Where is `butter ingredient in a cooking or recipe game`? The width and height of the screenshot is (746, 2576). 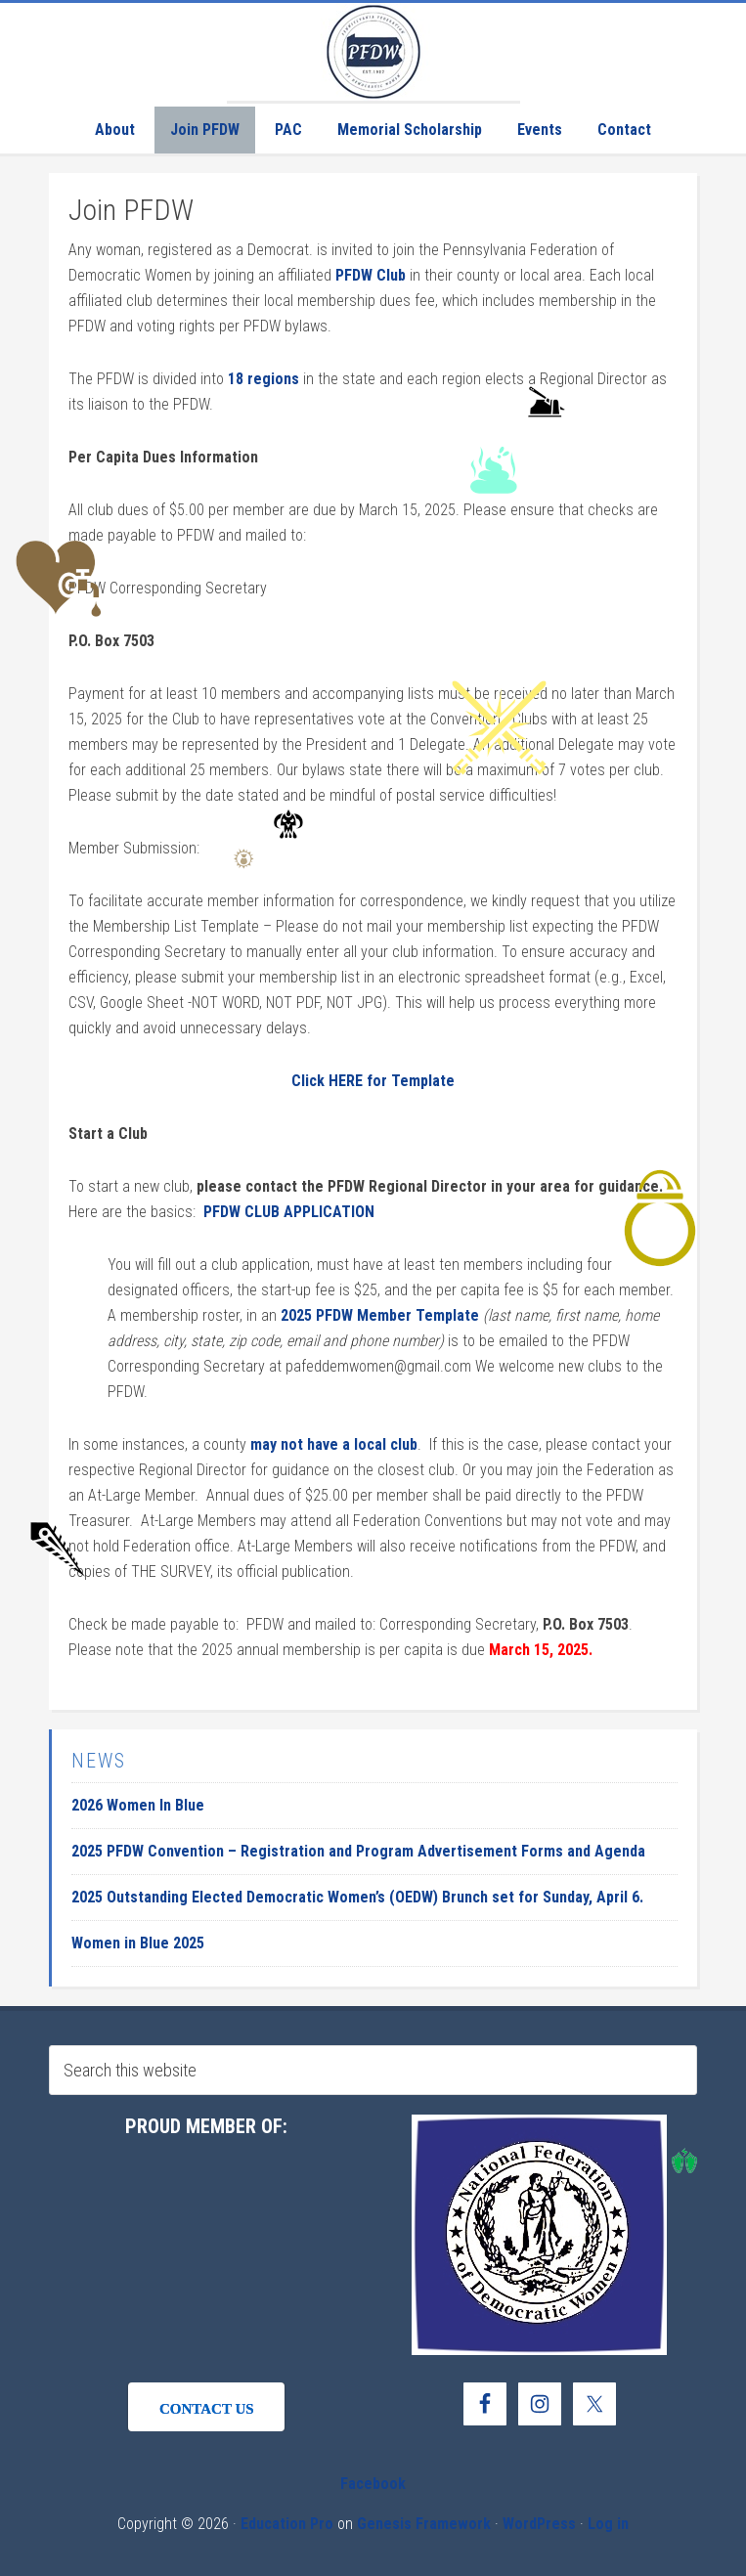 butter ingredient in a cooking or recipe game is located at coordinates (547, 402).